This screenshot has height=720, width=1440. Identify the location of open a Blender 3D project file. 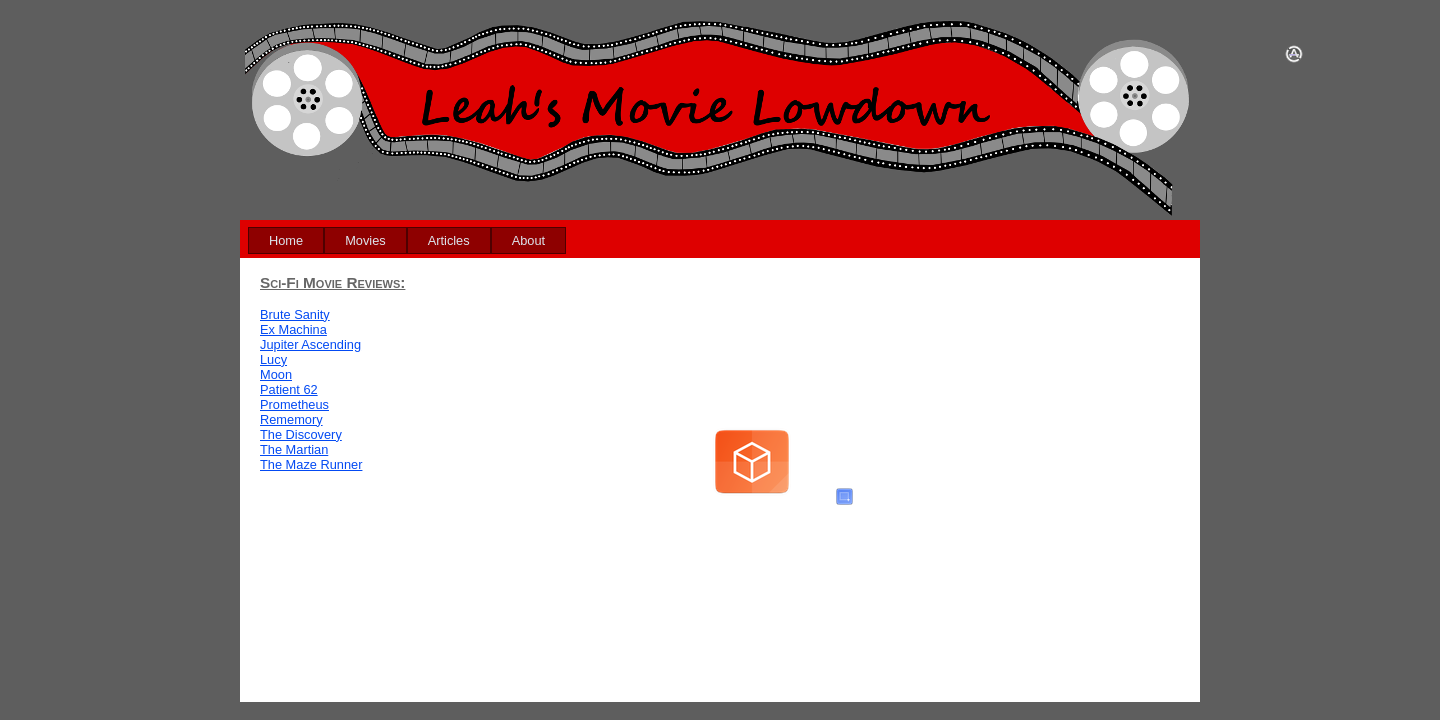
(752, 459).